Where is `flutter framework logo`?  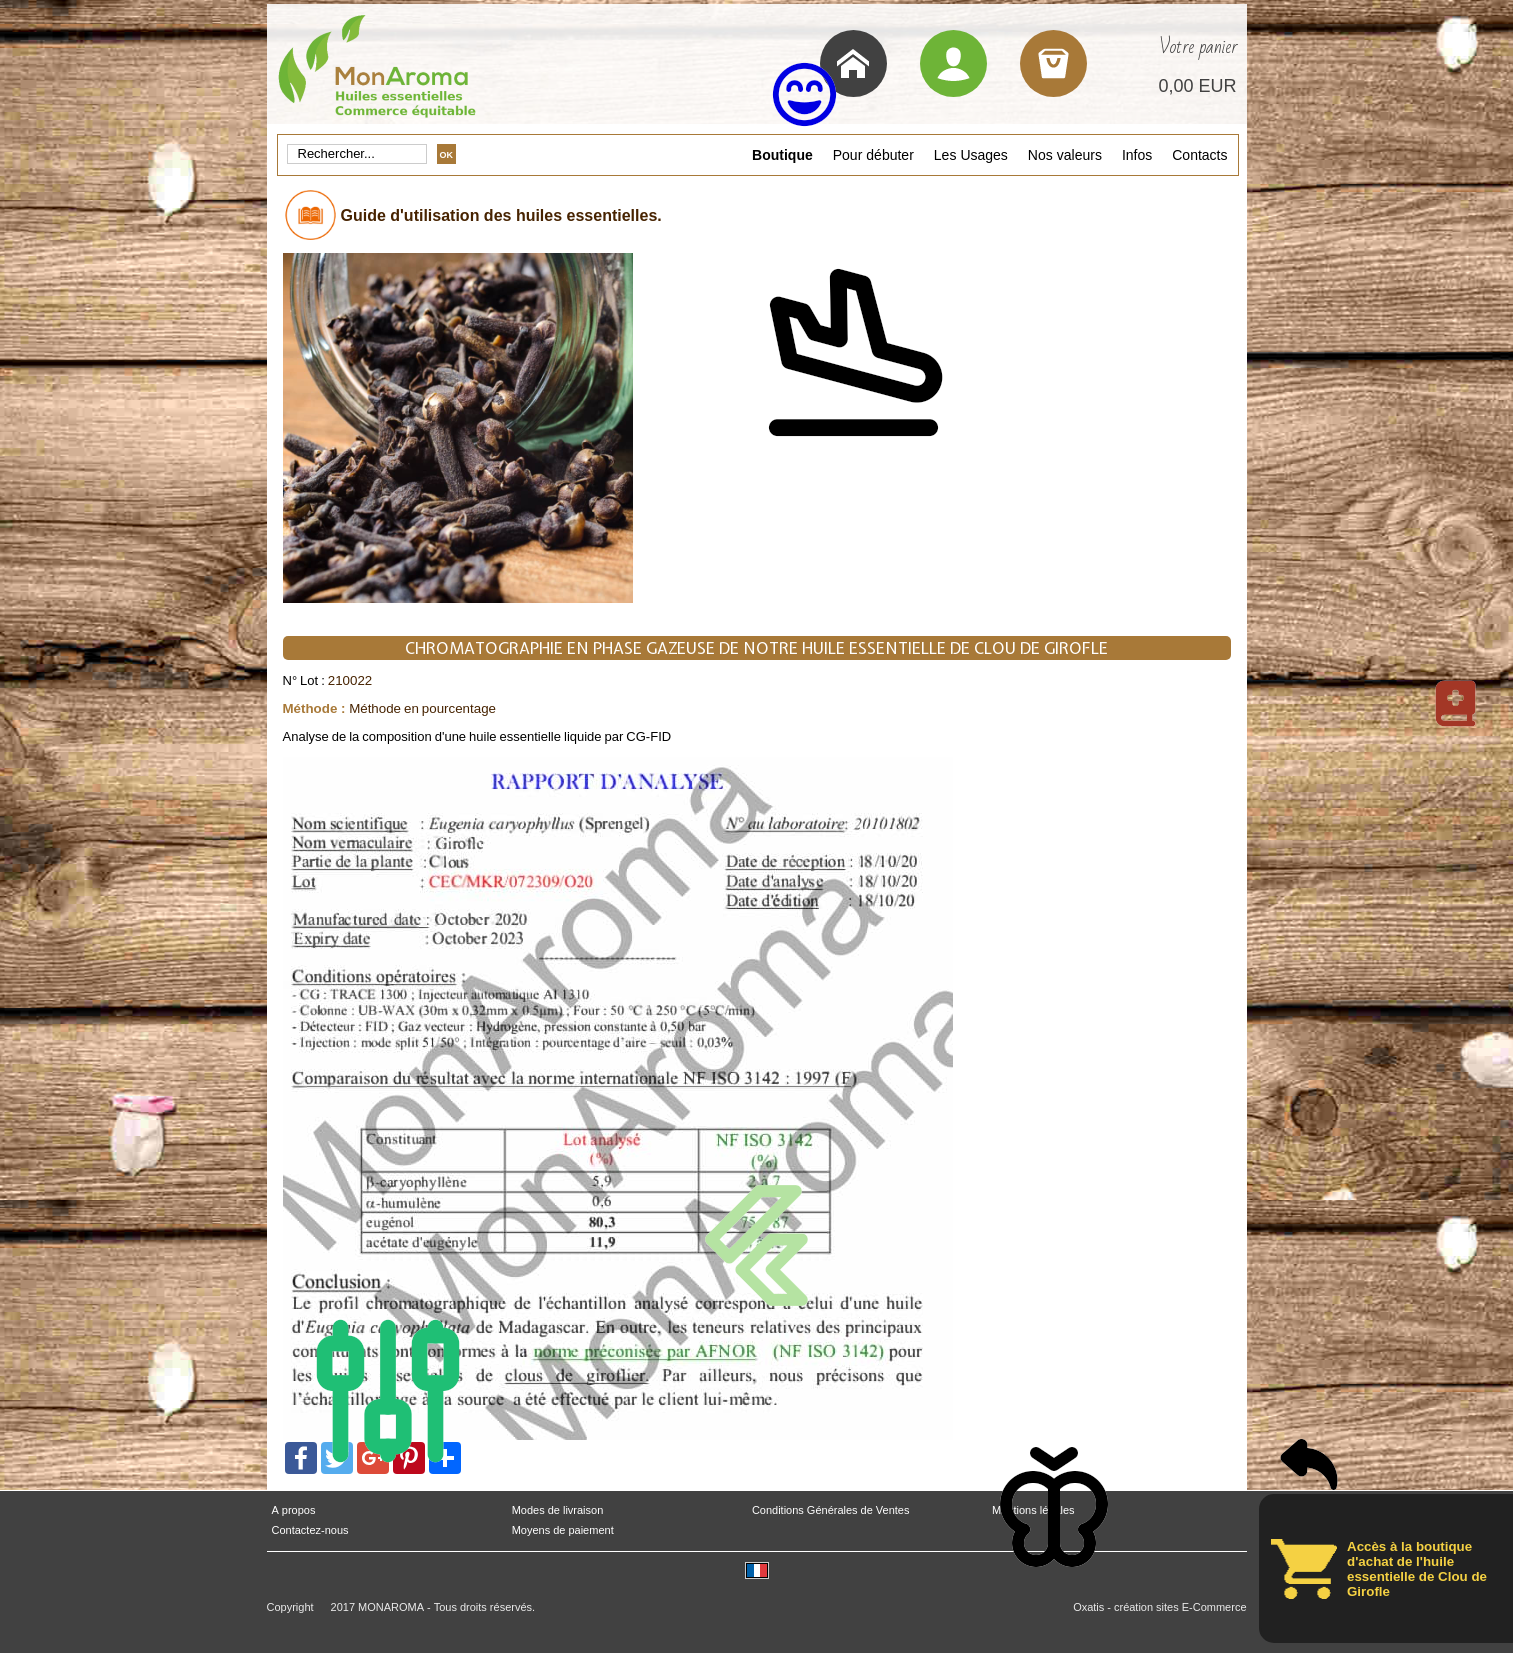 flutter framework logo is located at coordinates (759, 1245).